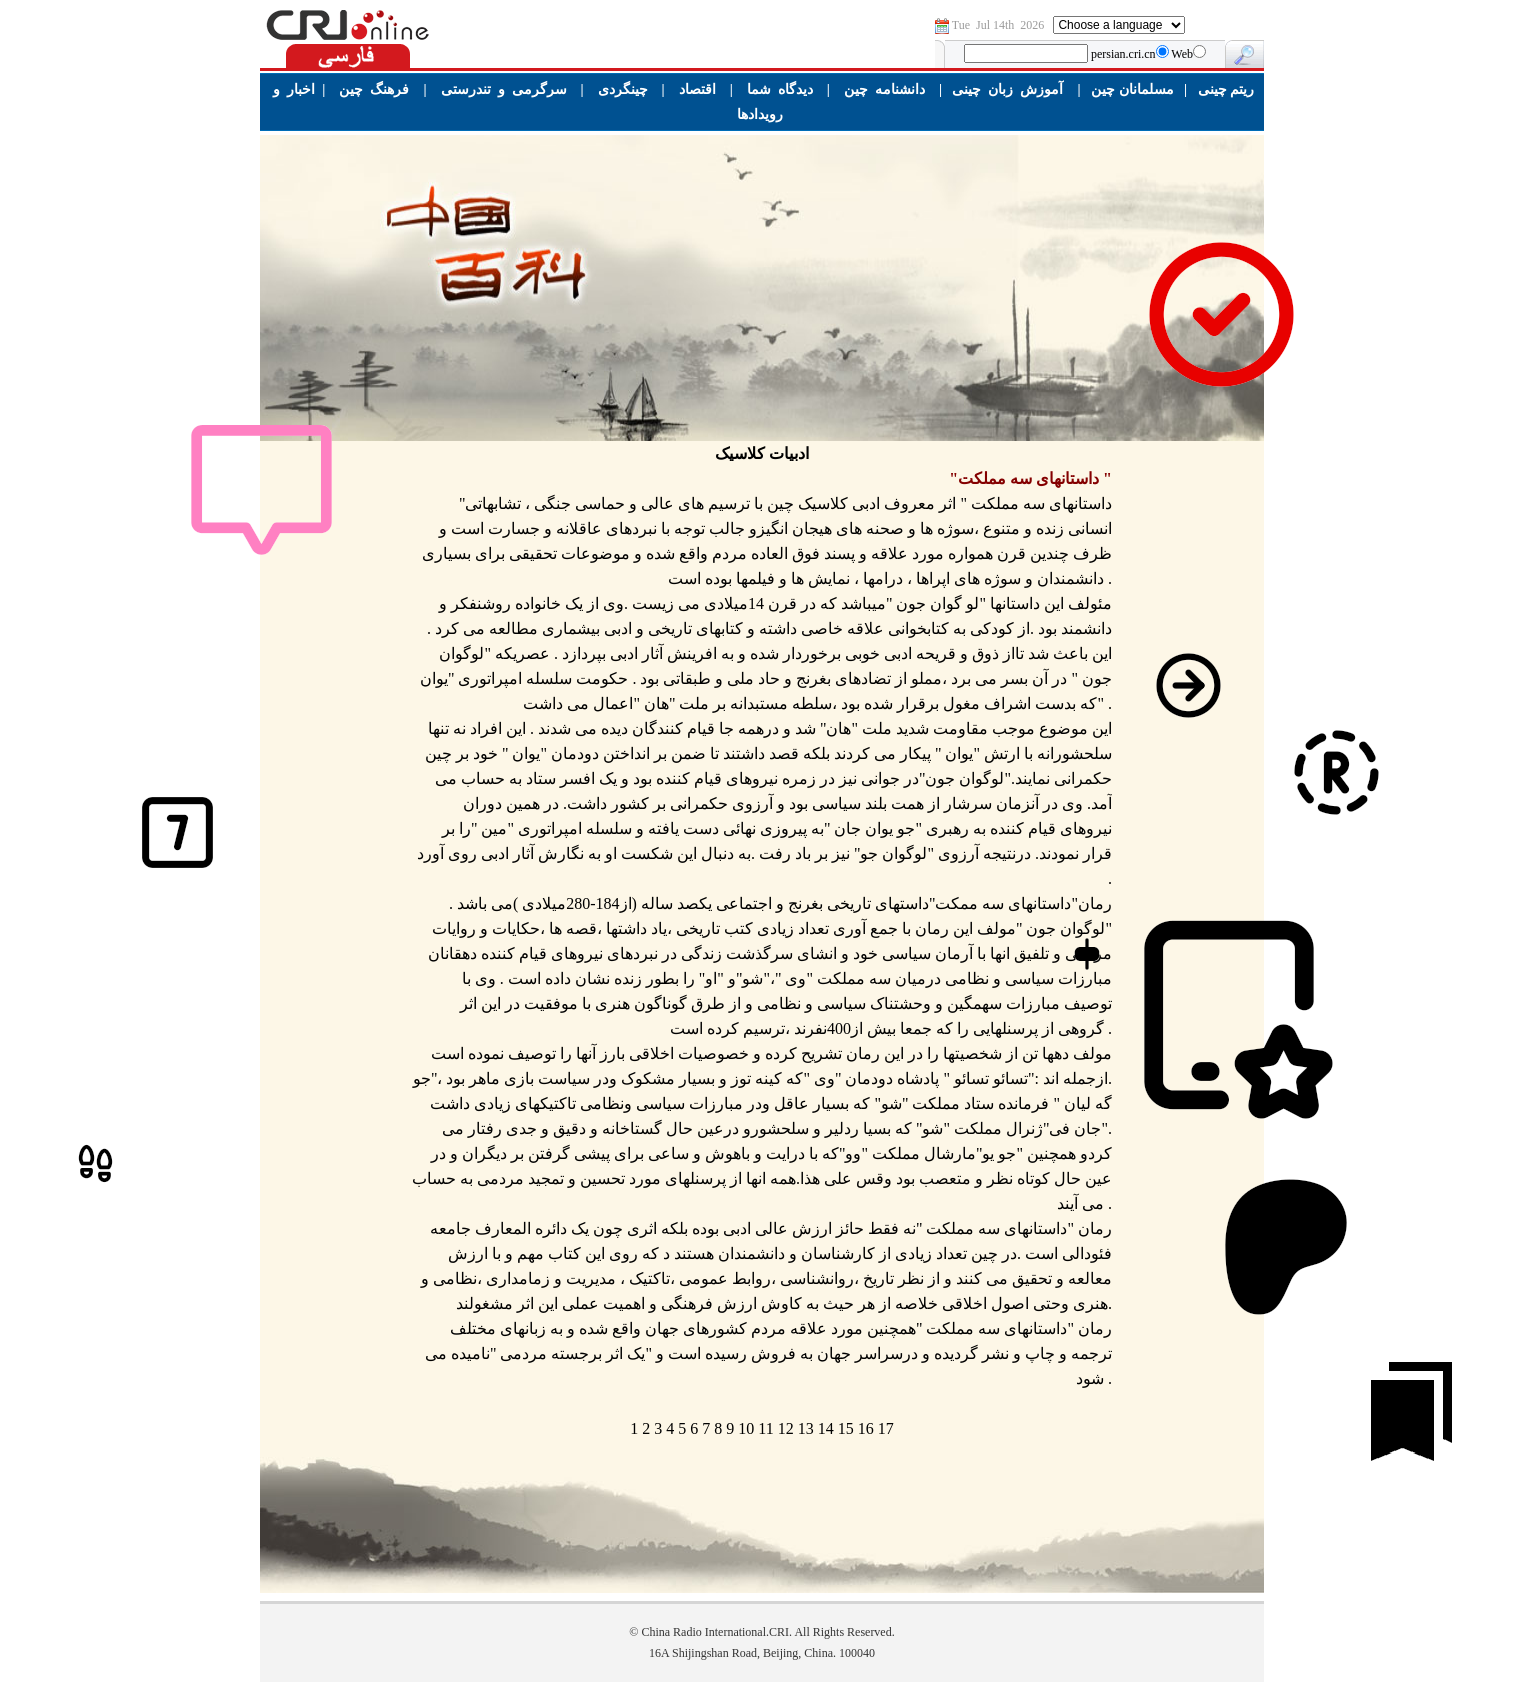 This screenshot has width=1524, height=1682. I want to click on track your steps or walking activity, so click(95, 1163).